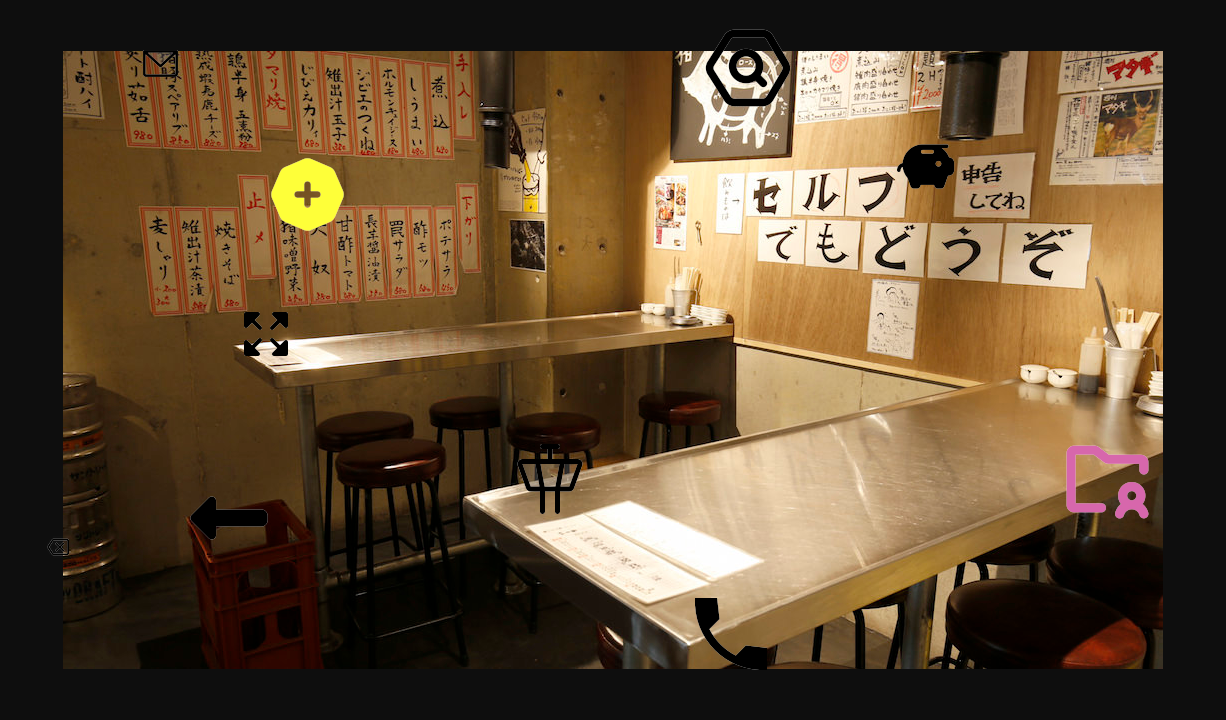 The width and height of the screenshot is (1226, 720). I want to click on add a new item or element, so click(307, 194).